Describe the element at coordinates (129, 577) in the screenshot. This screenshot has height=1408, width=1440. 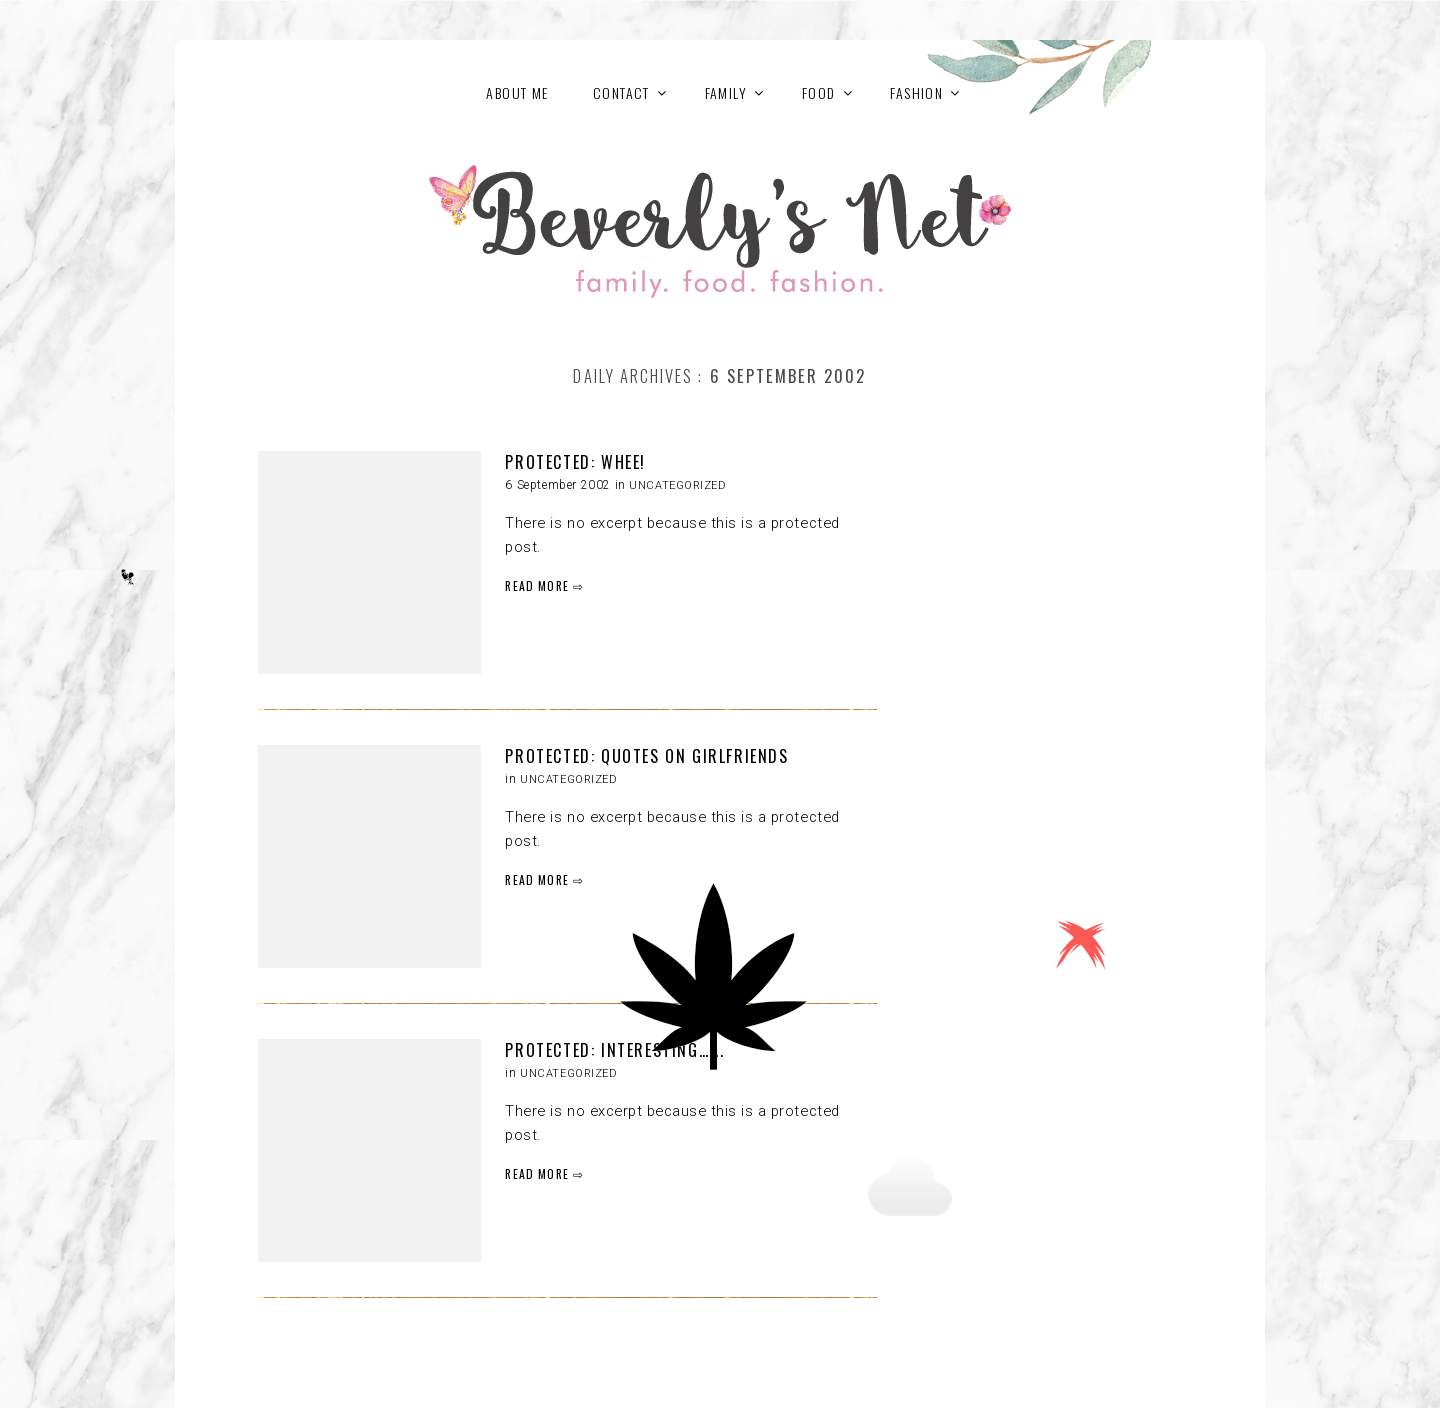
I see `indicates a sticky or slowed movement status effect` at that location.